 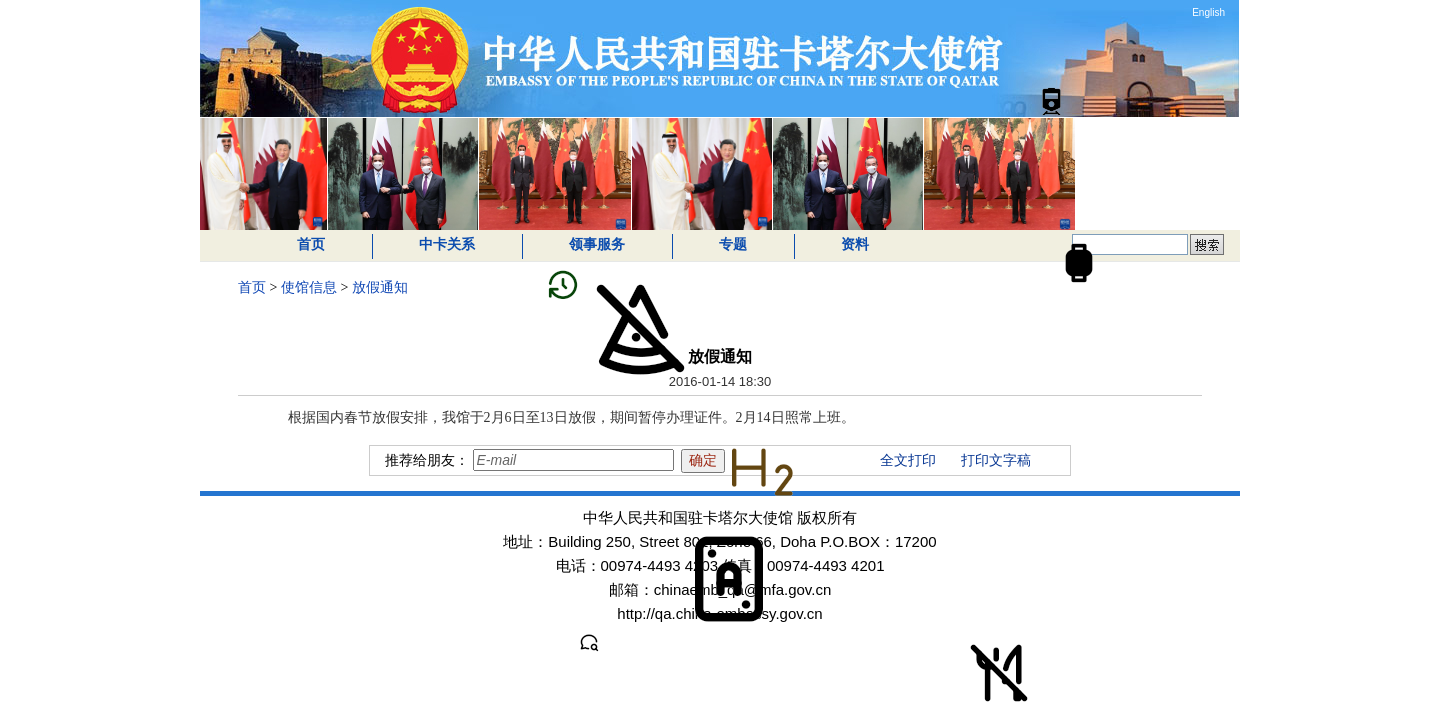 What do you see at coordinates (589, 642) in the screenshot?
I see `search through your messages` at bounding box center [589, 642].